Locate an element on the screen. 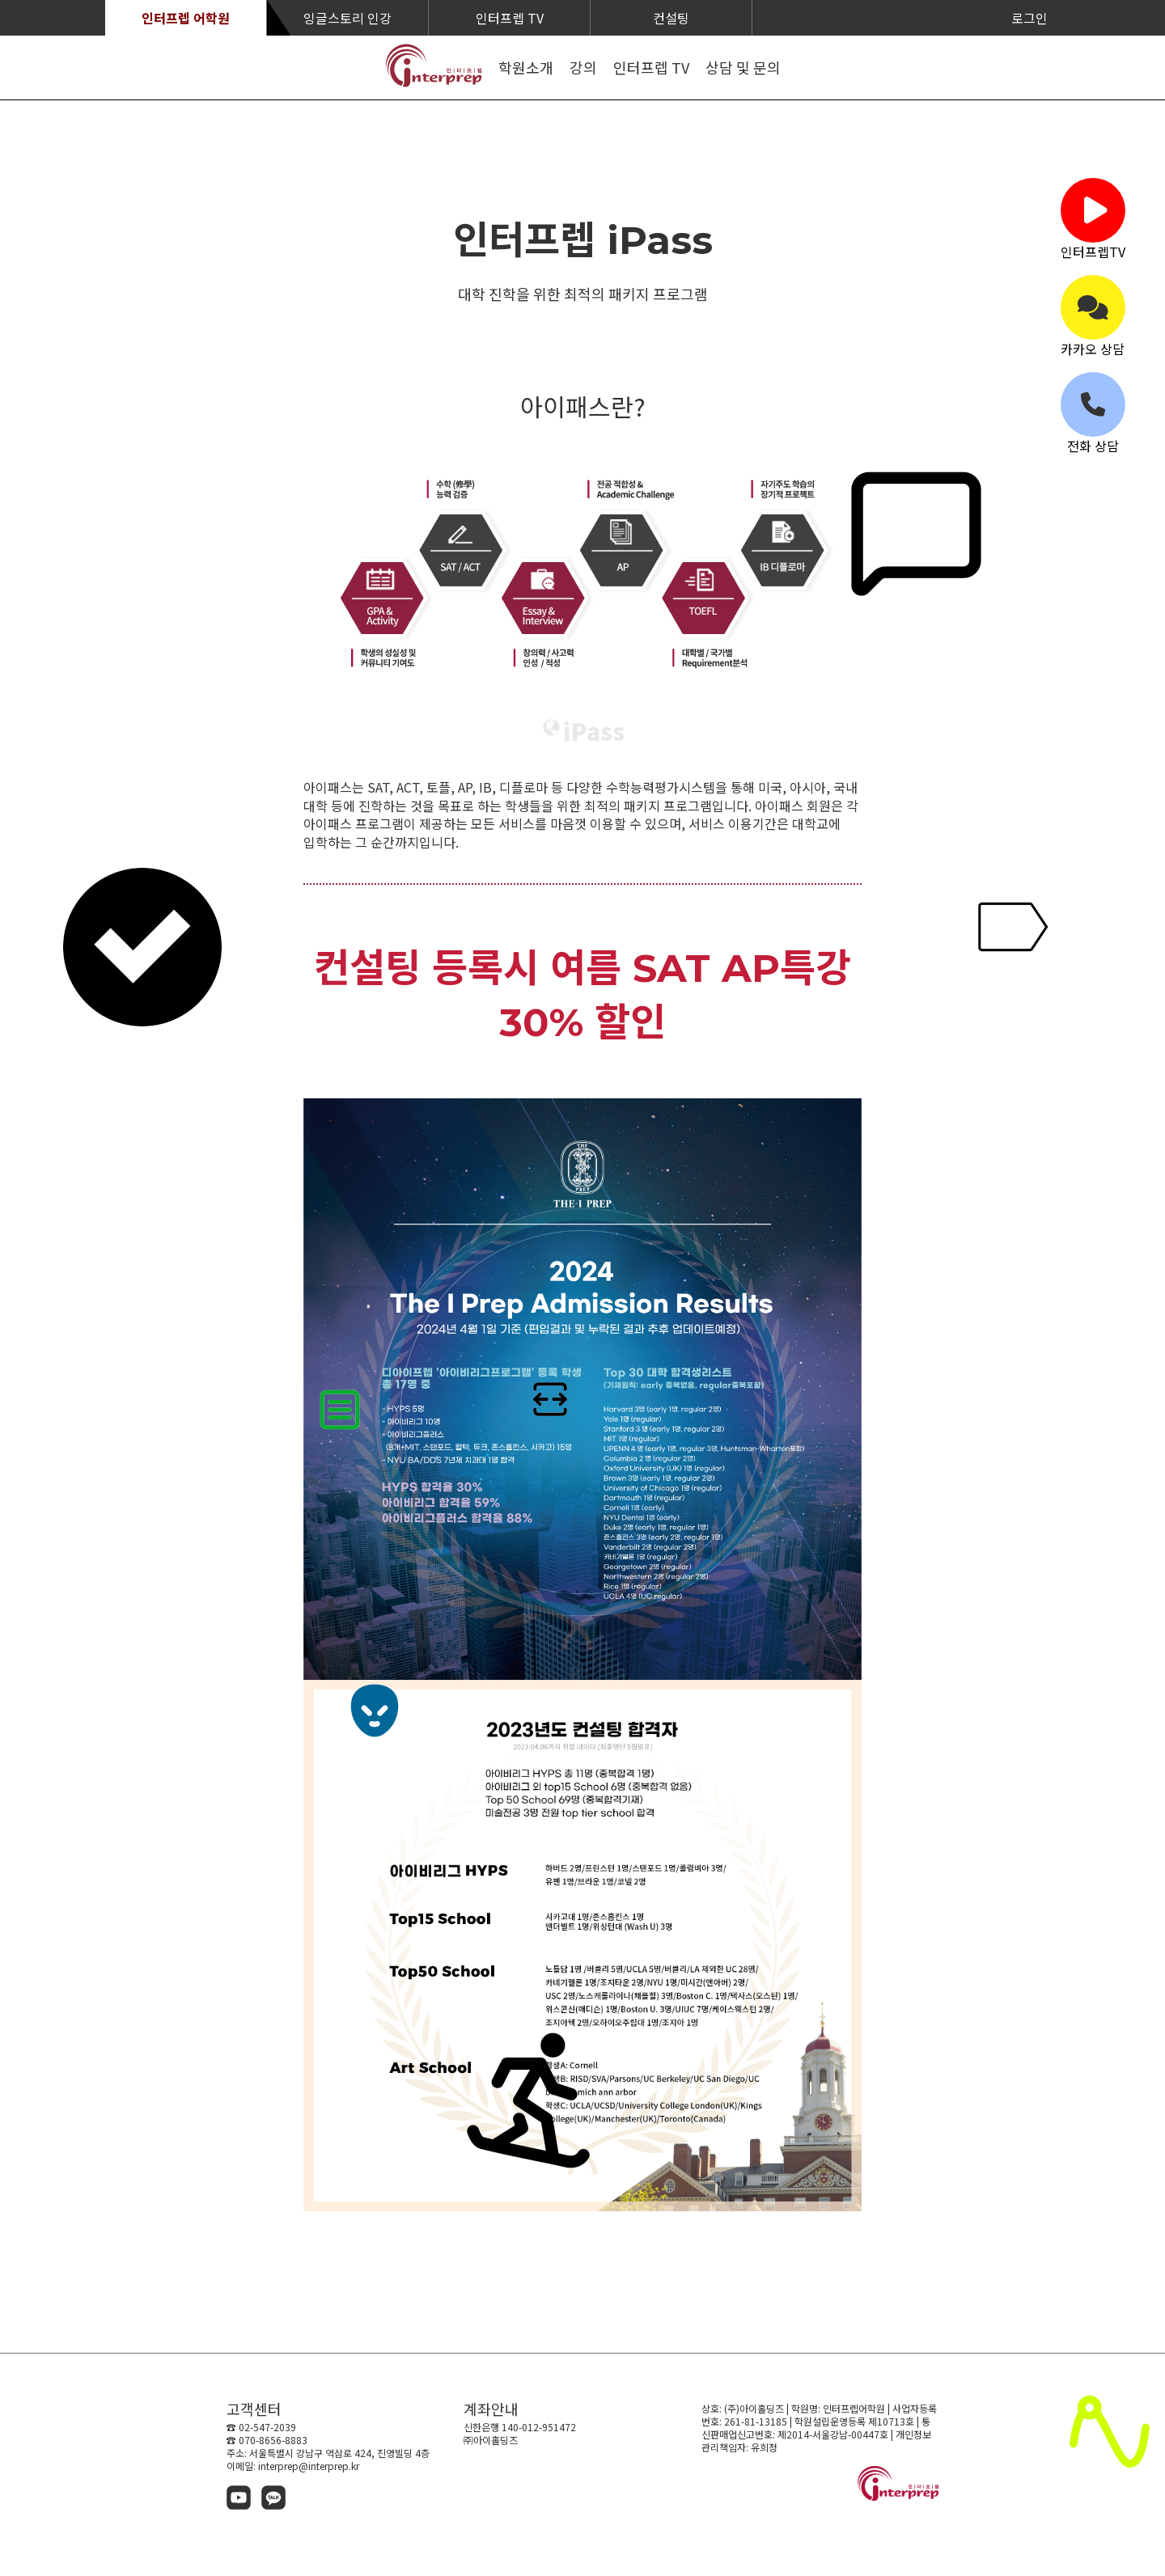 Image resolution: width=1165 pixels, height=2576 pixels. apply maximum function to selected values is located at coordinates (1109, 2431).